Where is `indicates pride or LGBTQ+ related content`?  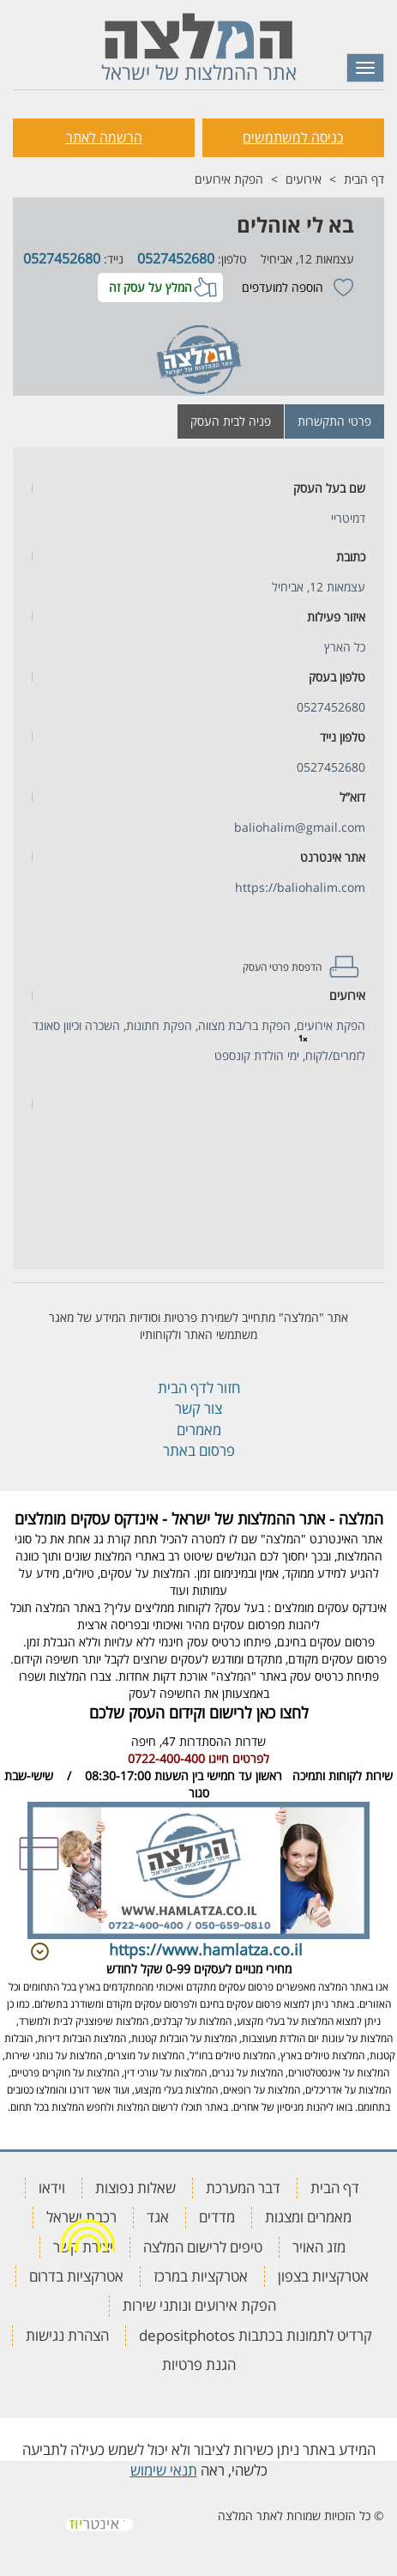
indicates pride or LGBTQ+ related content is located at coordinates (87, 2237).